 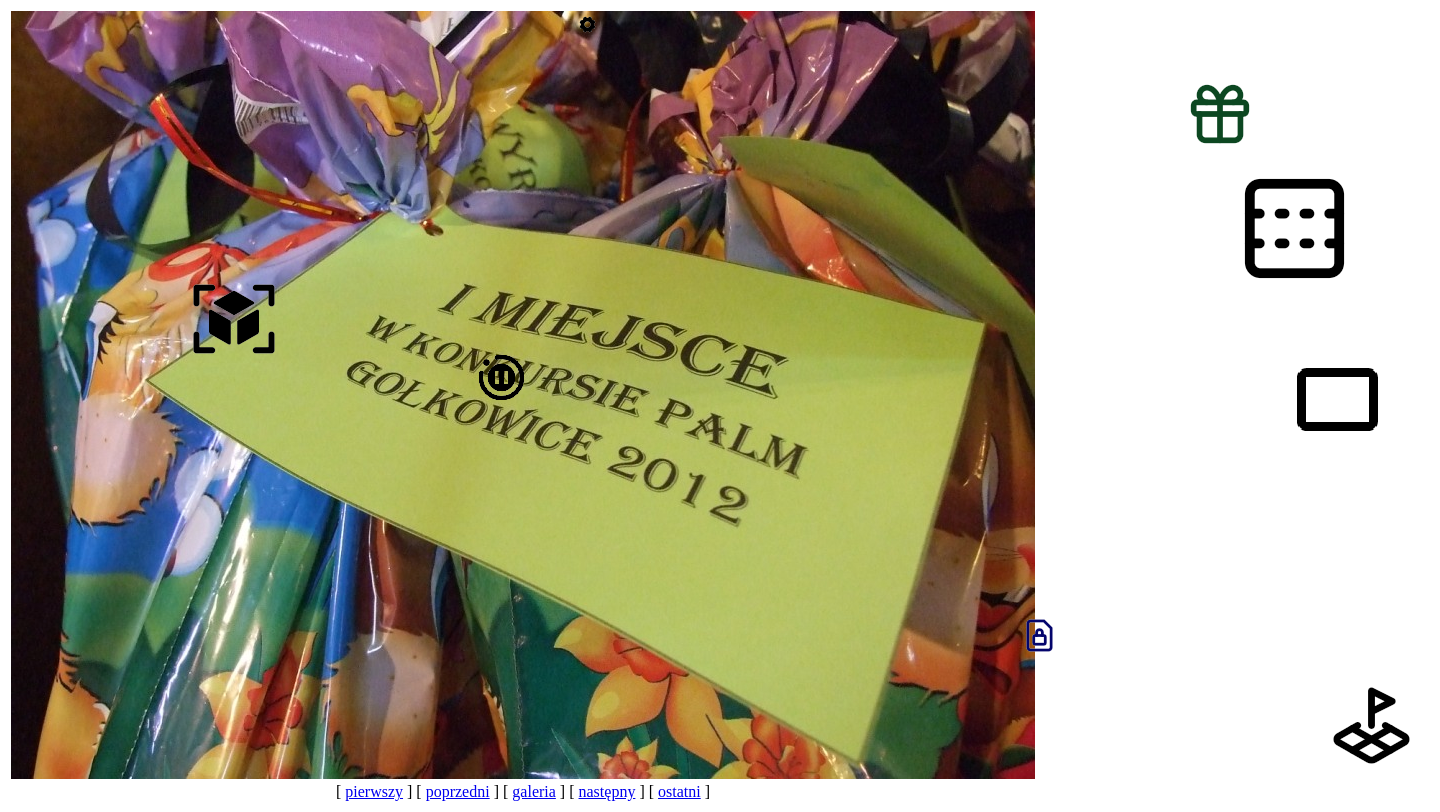 I want to click on open settings, so click(x=587, y=24).